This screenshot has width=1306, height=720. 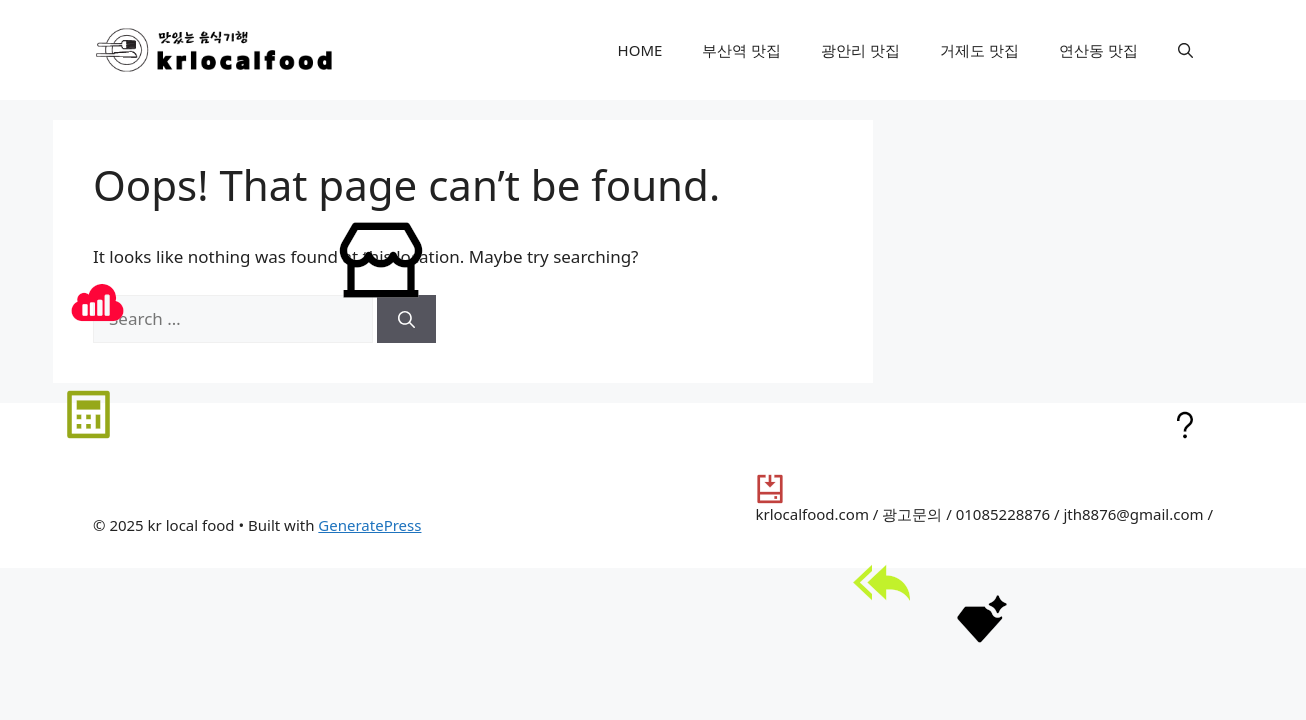 I want to click on access help or support information, so click(x=1185, y=425).